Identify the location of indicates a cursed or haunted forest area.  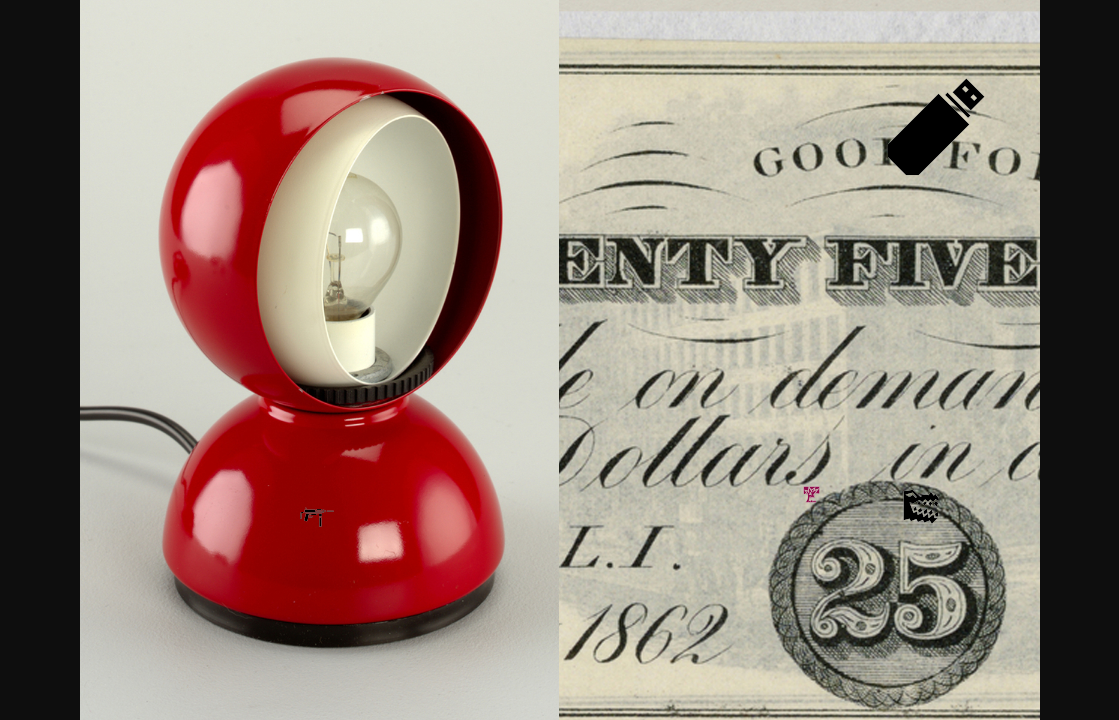
(811, 494).